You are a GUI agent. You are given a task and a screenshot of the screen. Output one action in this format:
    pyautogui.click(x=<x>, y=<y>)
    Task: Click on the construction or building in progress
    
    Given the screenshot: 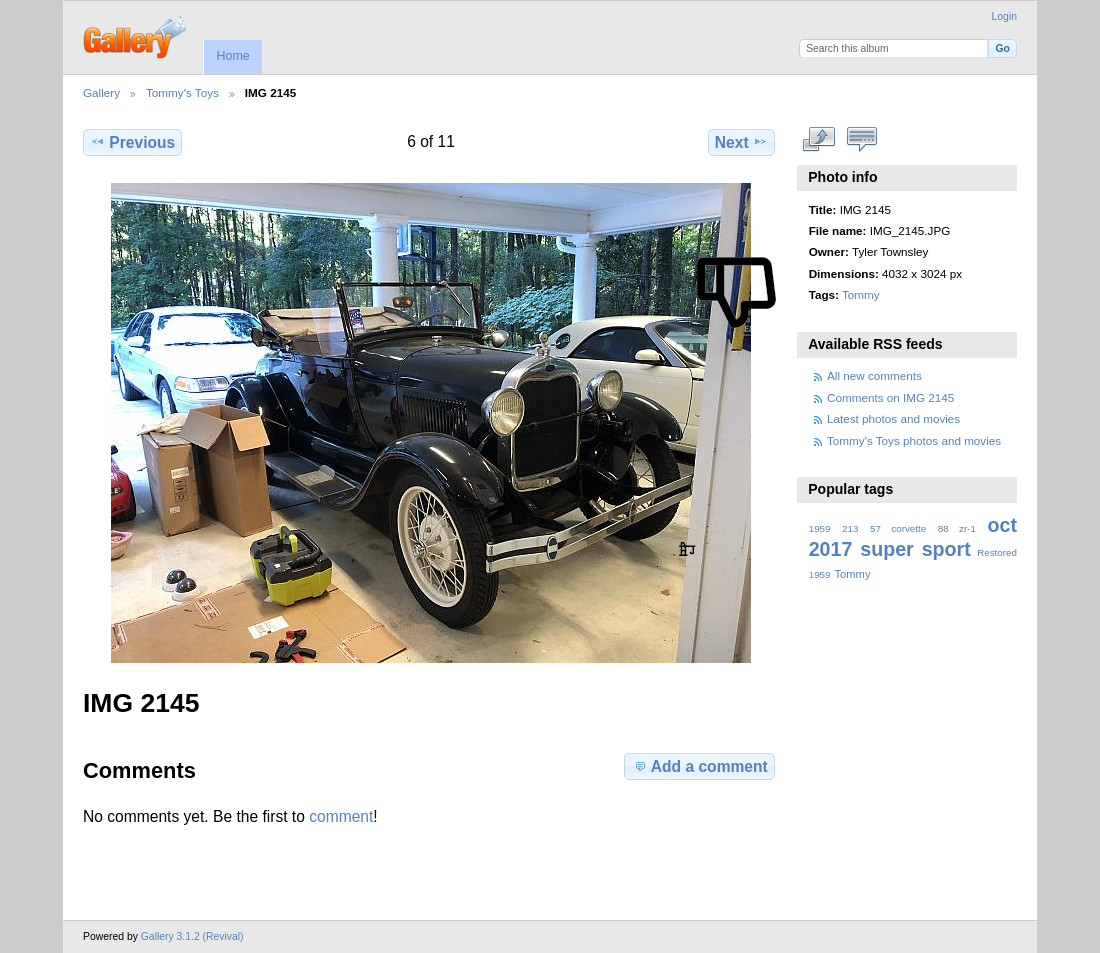 What is the action you would take?
    pyautogui.click(x=687, y=549)
    